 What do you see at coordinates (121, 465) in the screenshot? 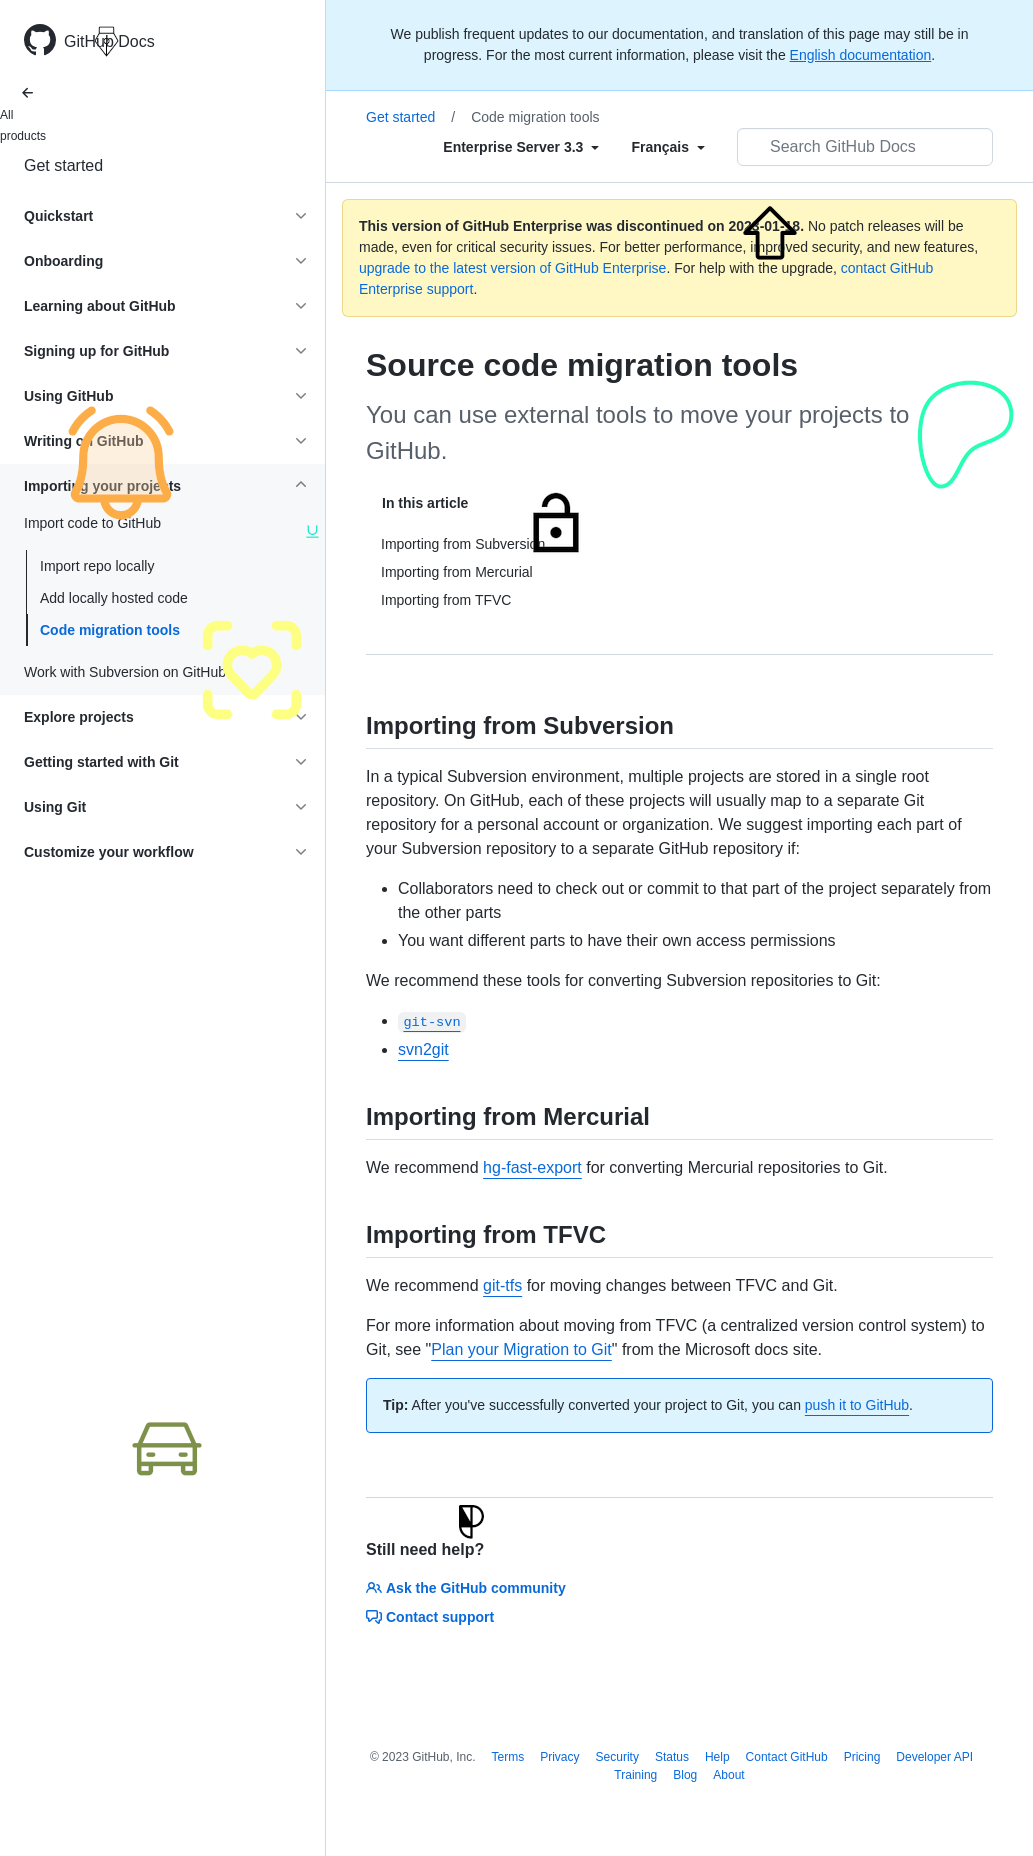
I see `indicates new notifications are available` at bounding box center [121, 465].